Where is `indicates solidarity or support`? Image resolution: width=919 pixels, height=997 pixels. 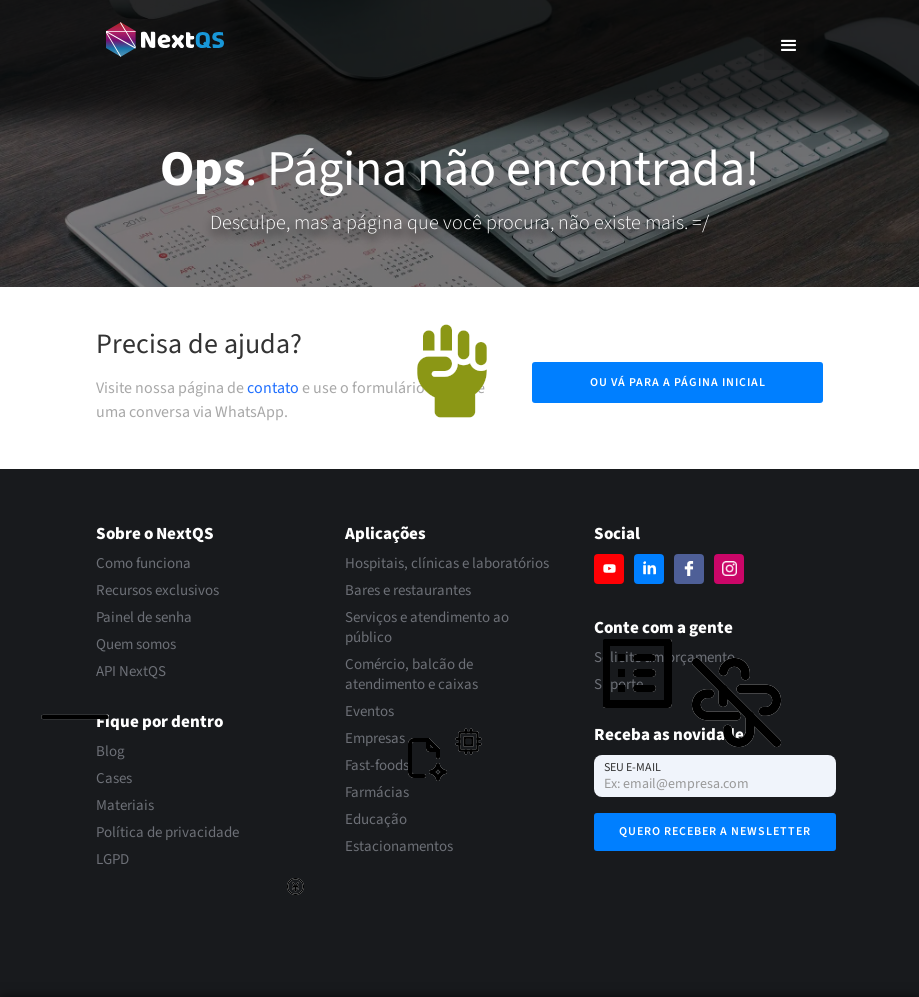
indicates solidarity or support is located at coordinates (452, 371).